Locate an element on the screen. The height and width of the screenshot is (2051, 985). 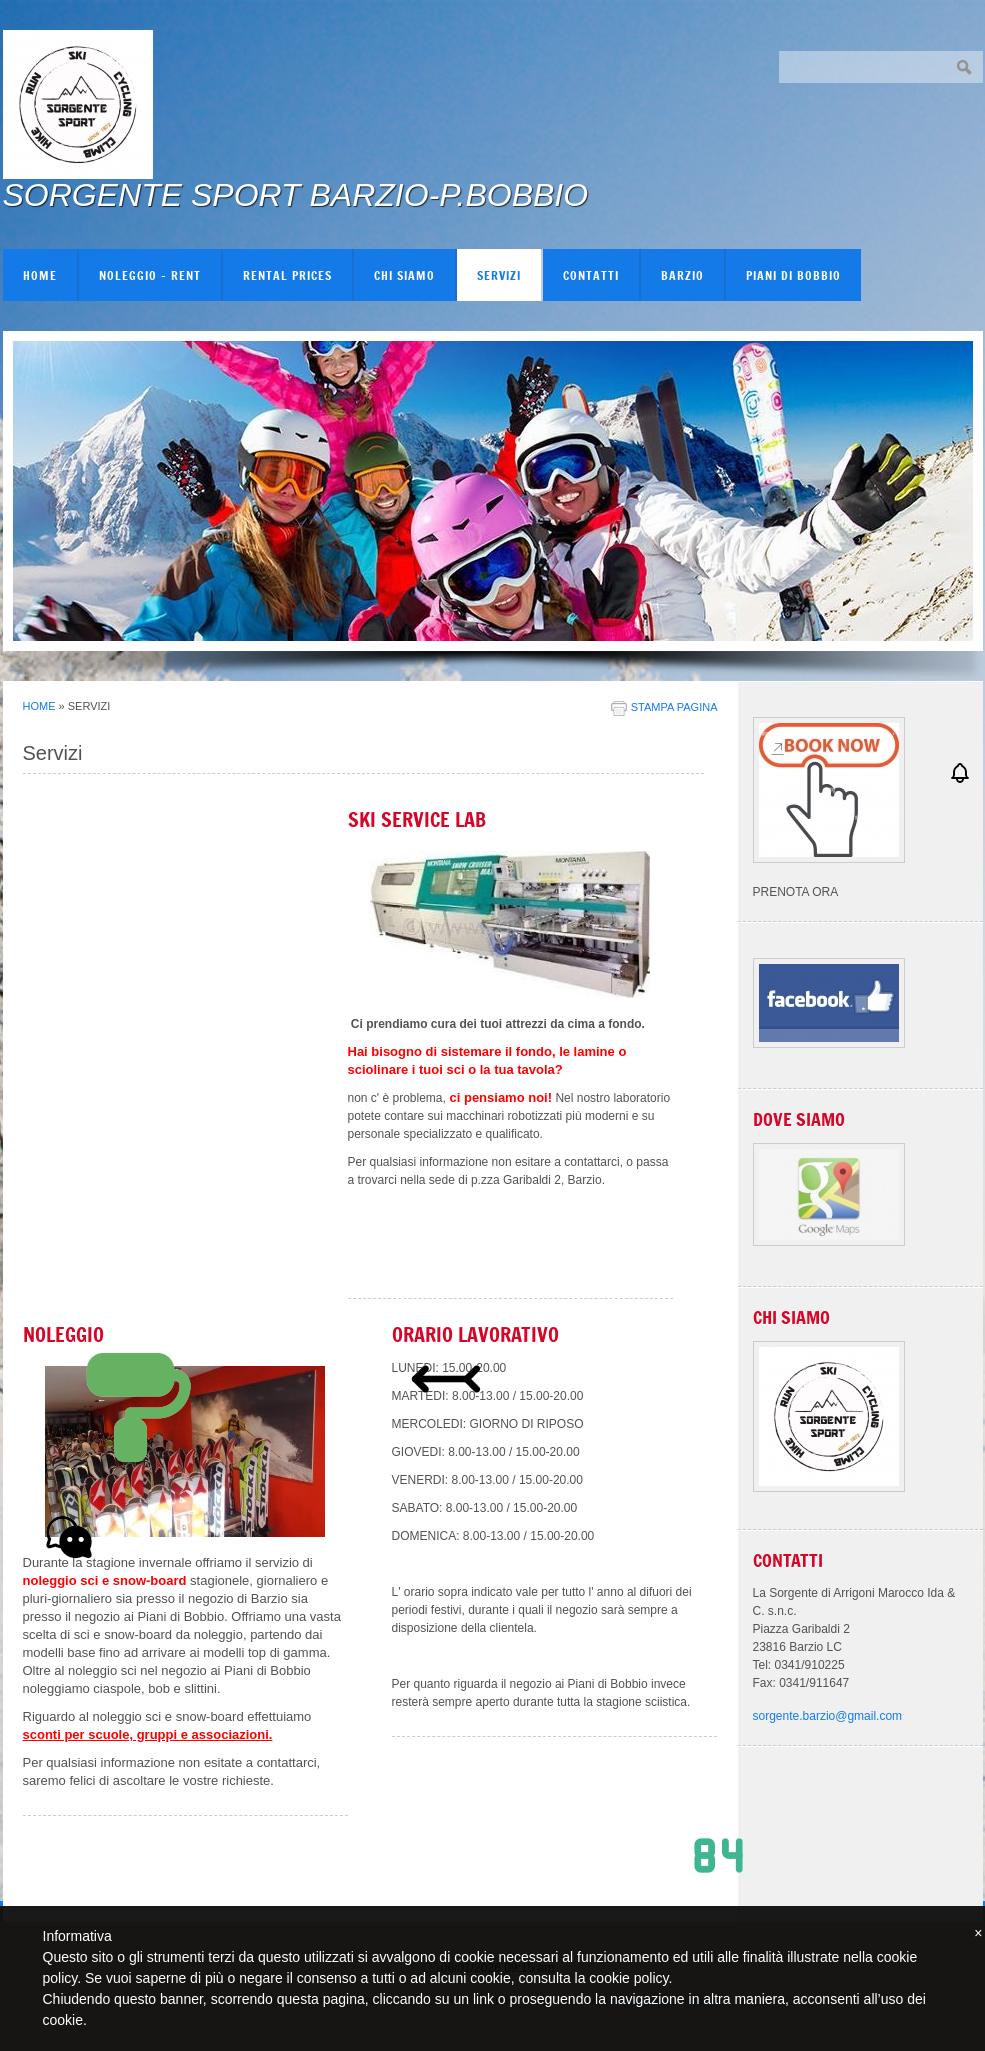
indicates item number 84 in a list or sequence is located at coordinates (718, 1855).